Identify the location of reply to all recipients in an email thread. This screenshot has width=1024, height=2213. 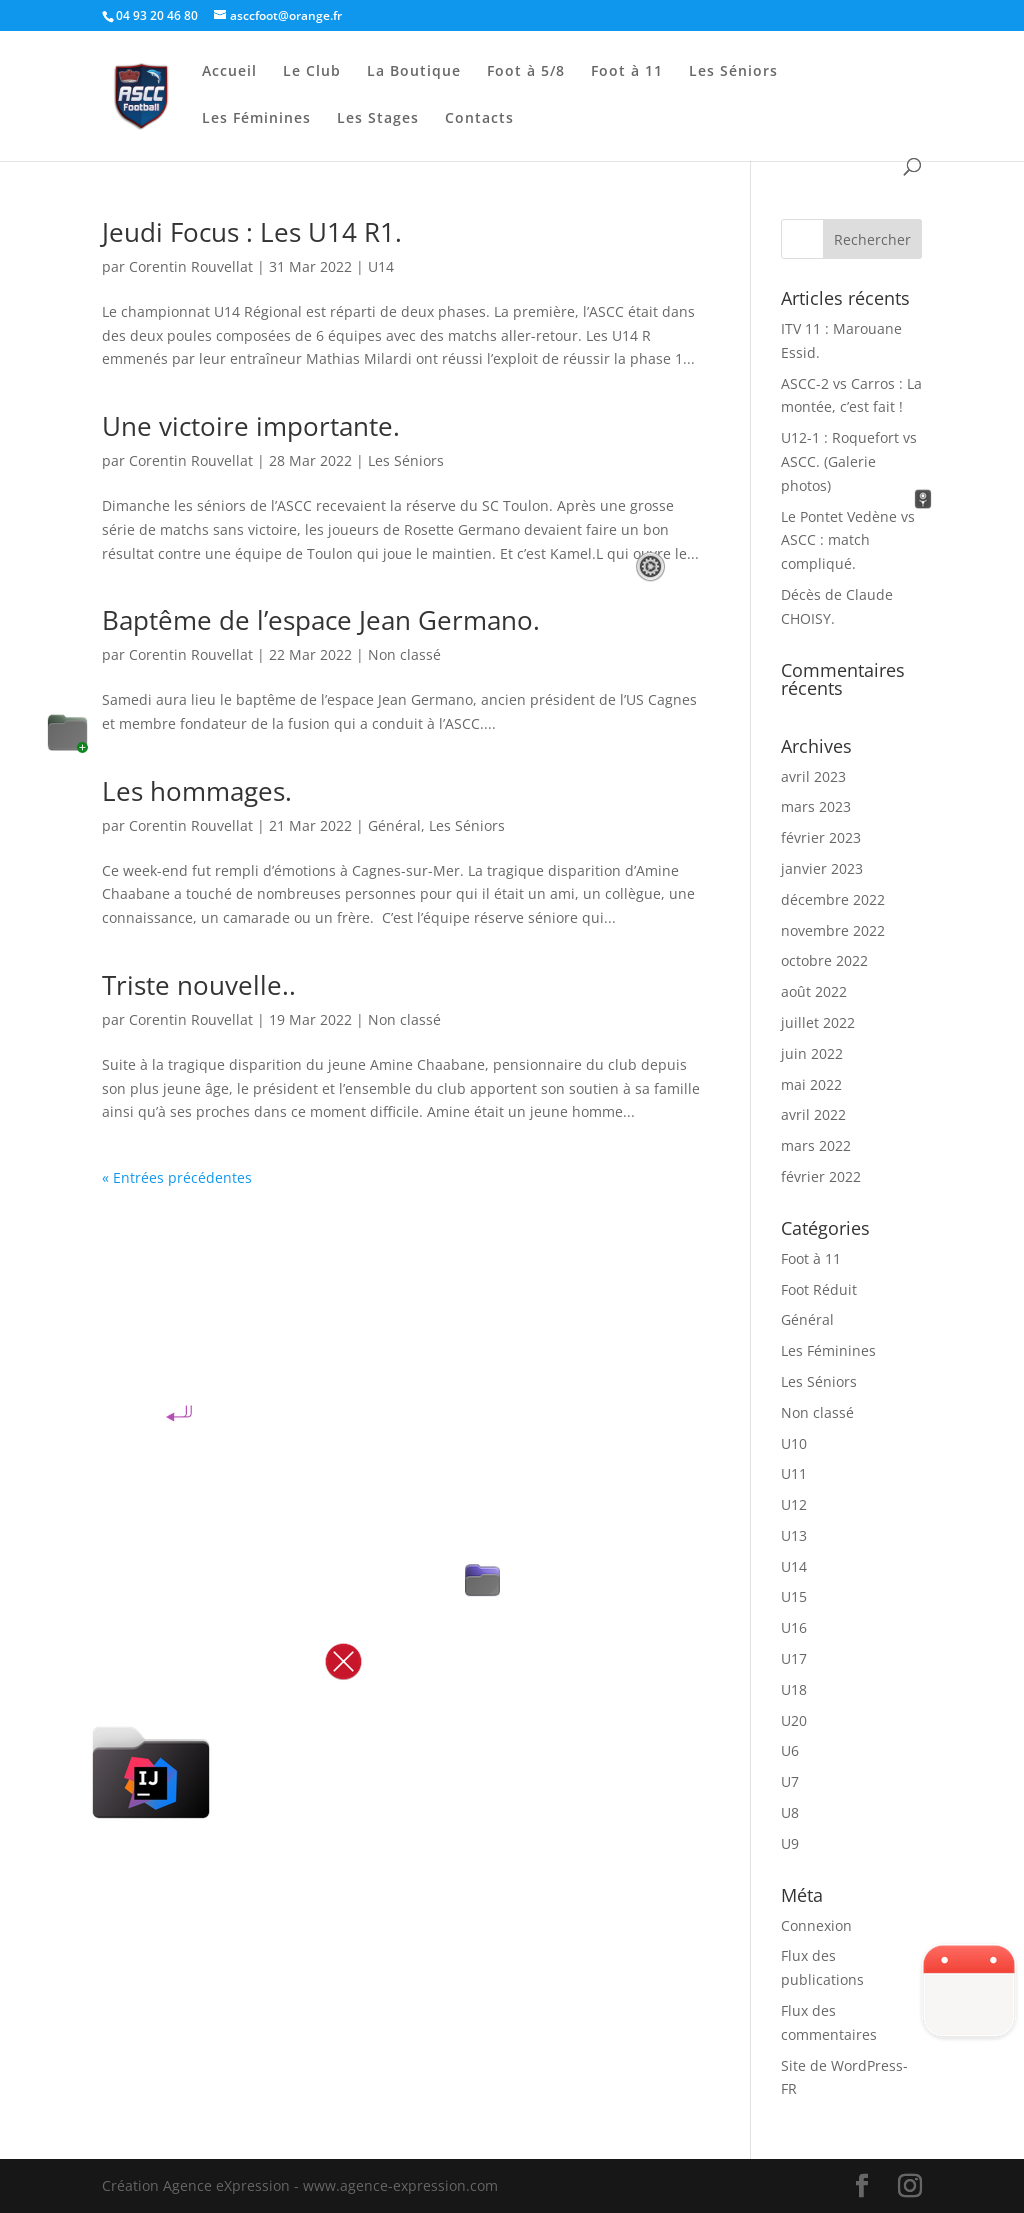
(178, 1411).